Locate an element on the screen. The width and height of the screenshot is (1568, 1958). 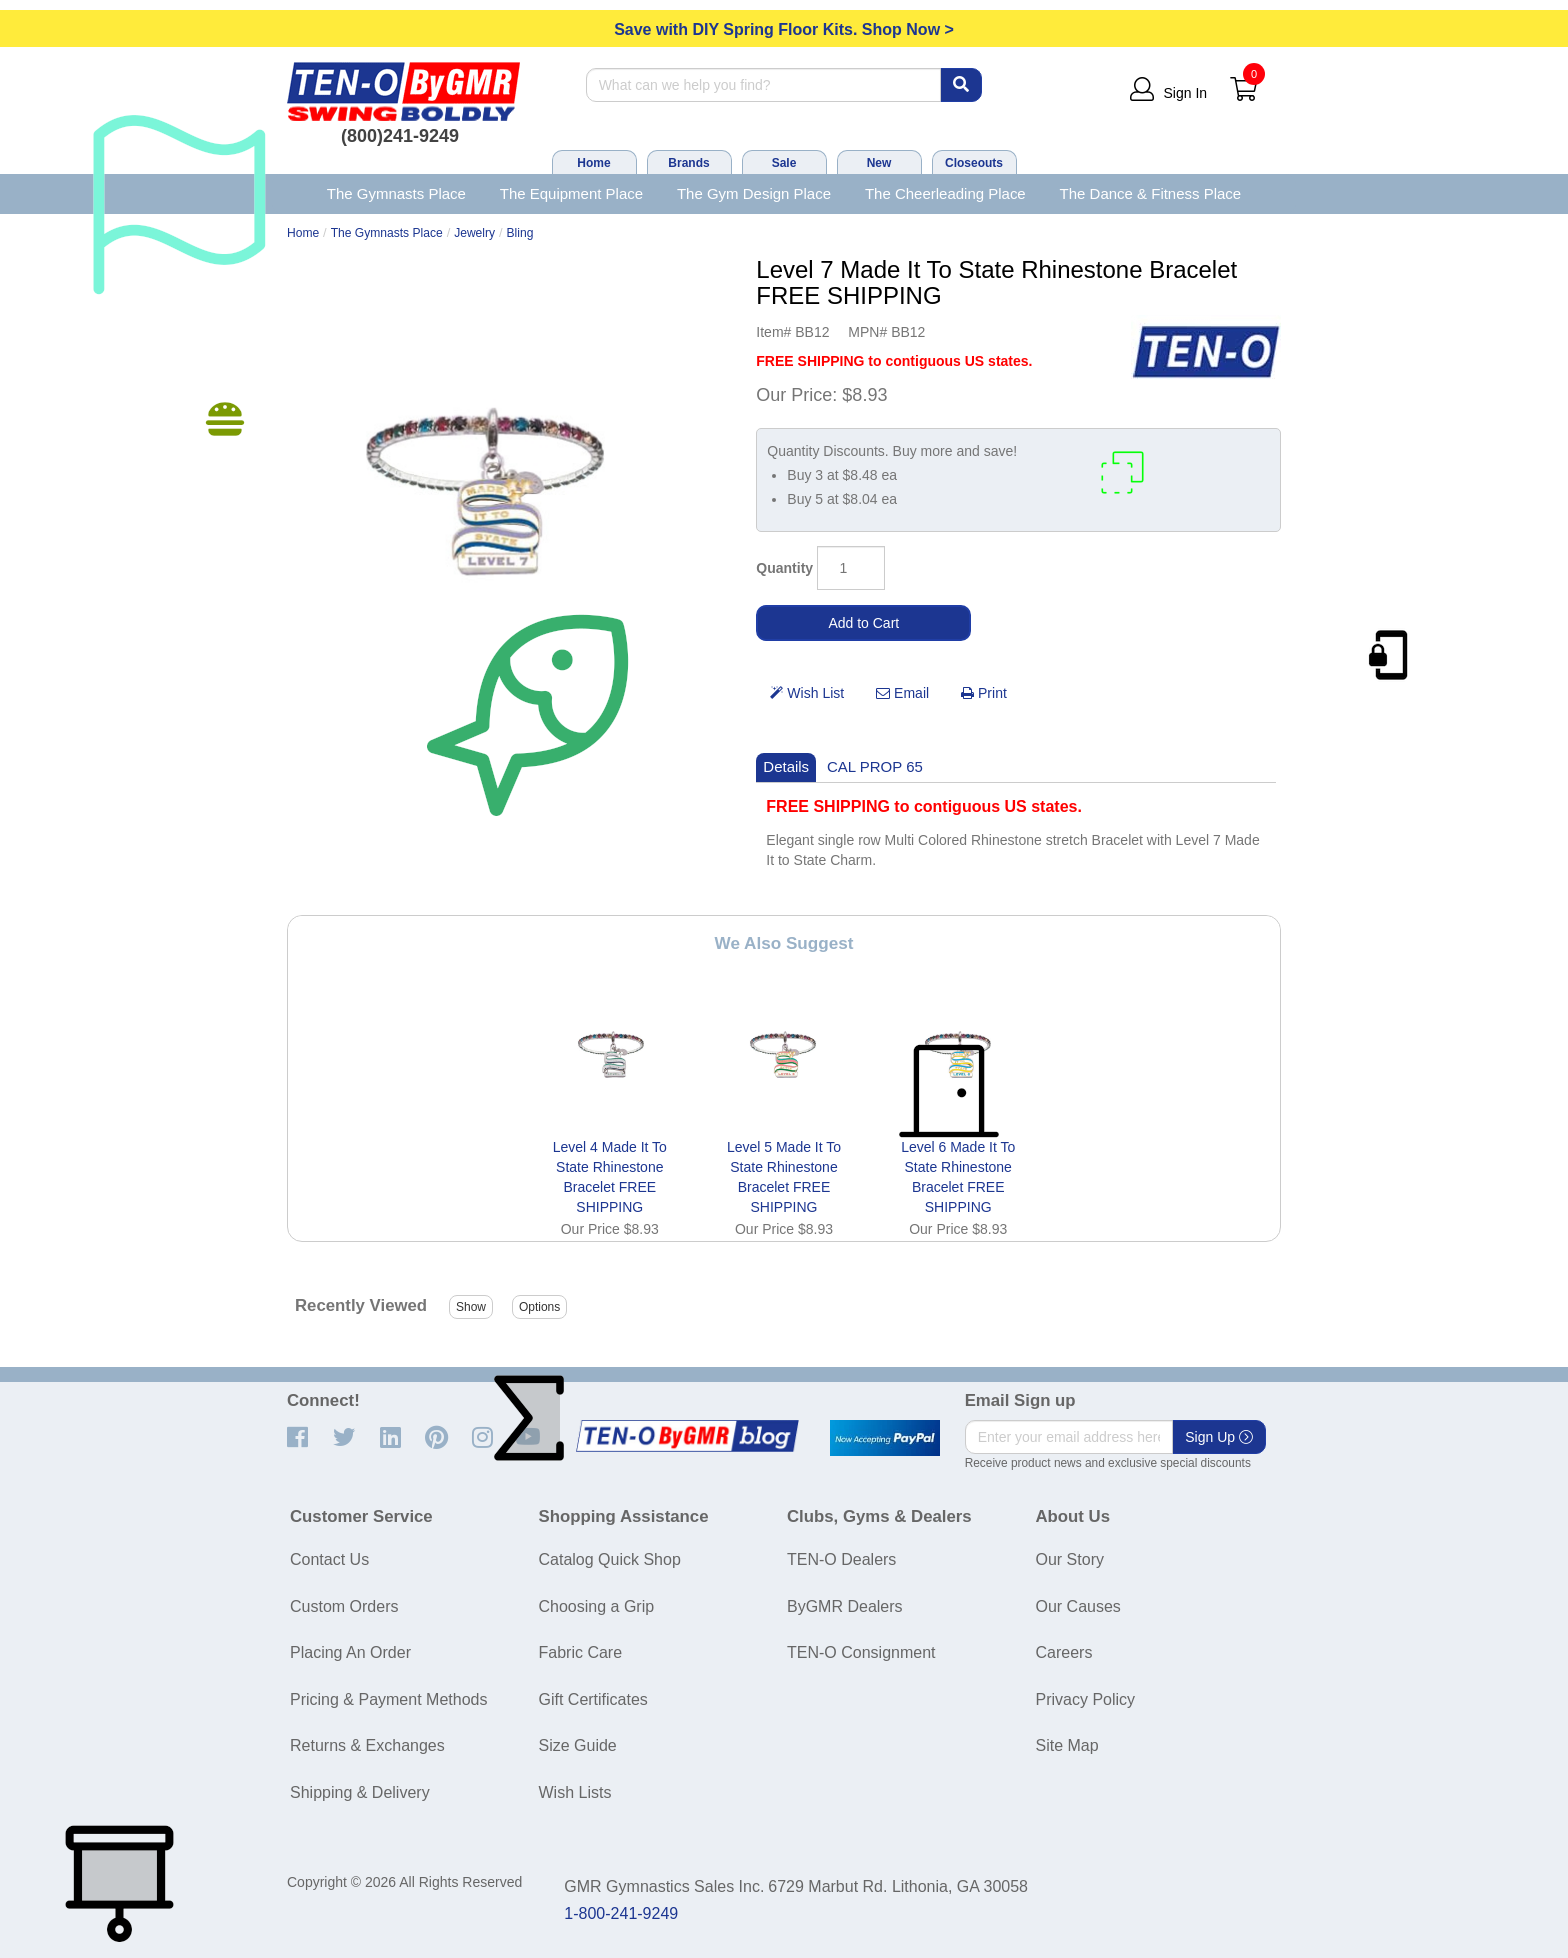
calculate sum or total is located at coordinates (529, 1418).